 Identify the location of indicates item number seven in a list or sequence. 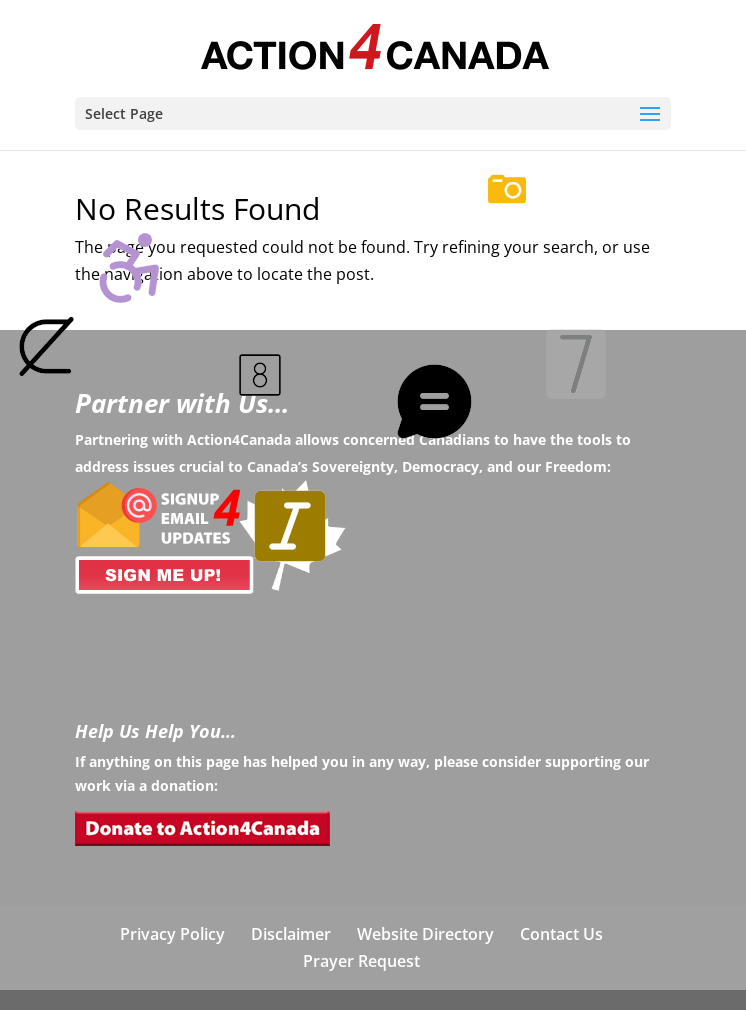
(576, 364).